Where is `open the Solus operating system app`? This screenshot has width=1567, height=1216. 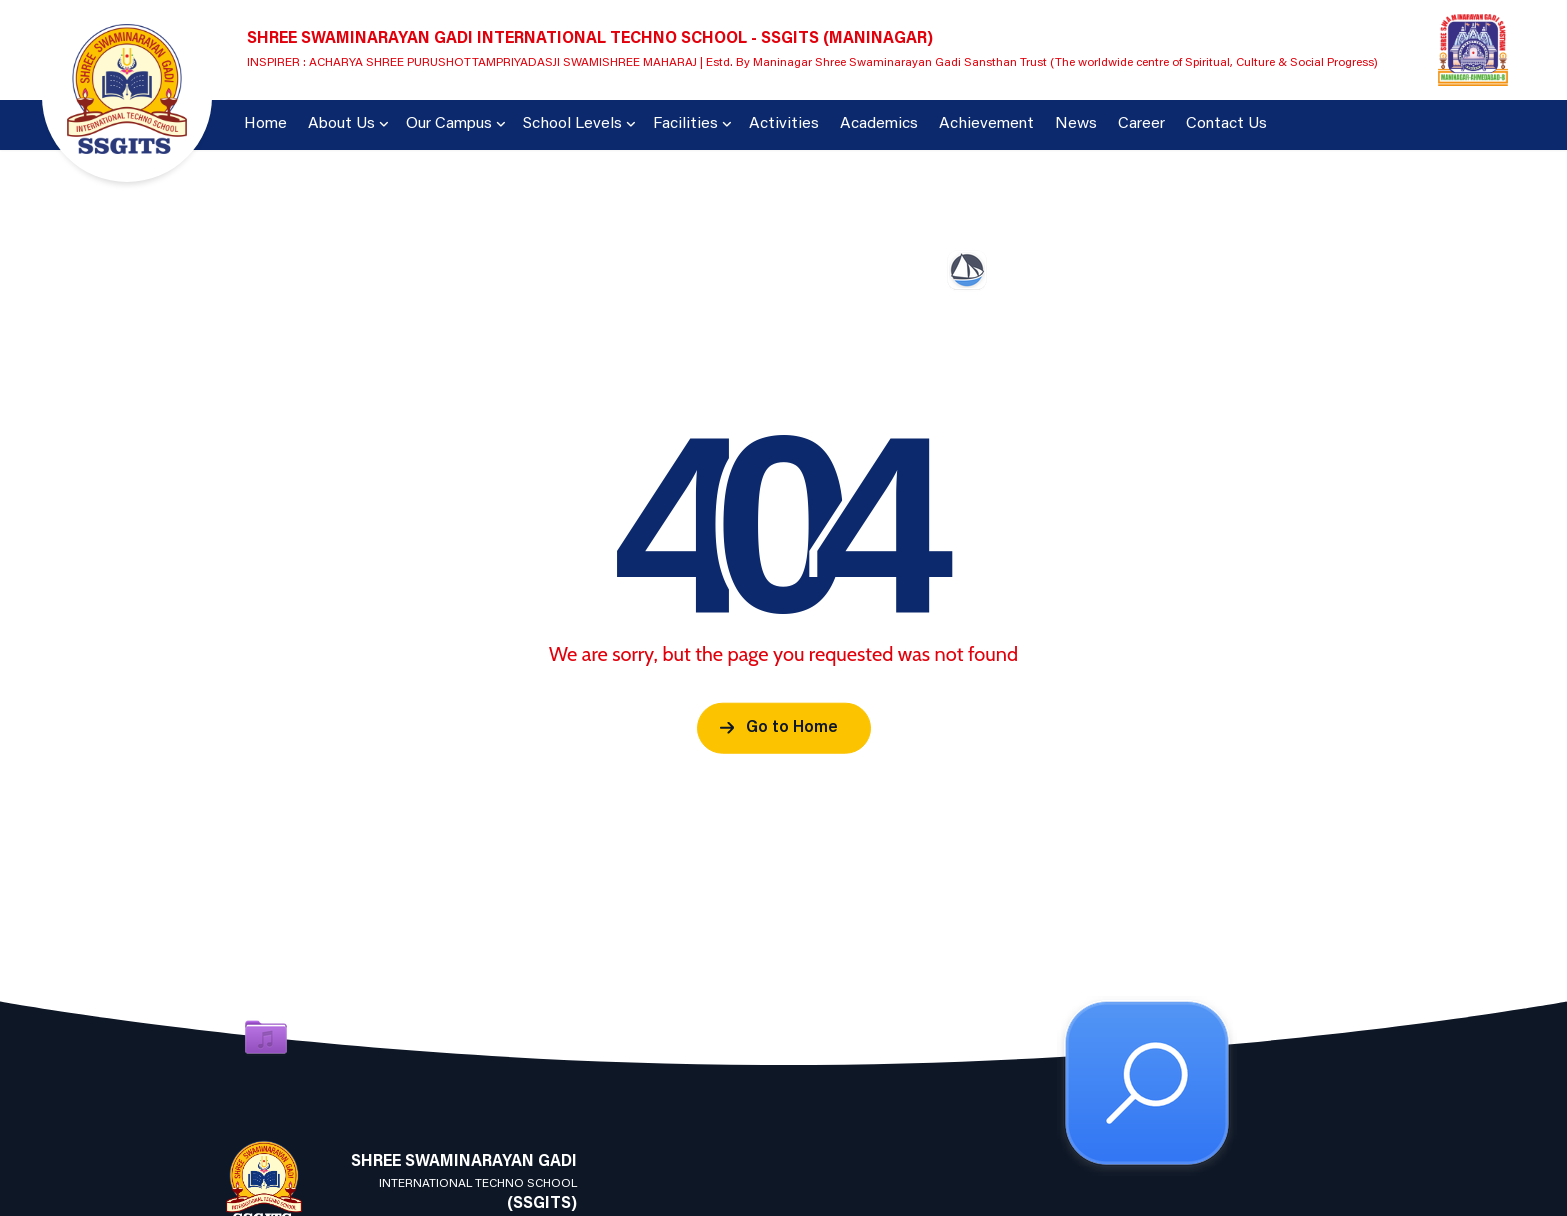 open the Solus operating system app is located at coordinates (967, 270).